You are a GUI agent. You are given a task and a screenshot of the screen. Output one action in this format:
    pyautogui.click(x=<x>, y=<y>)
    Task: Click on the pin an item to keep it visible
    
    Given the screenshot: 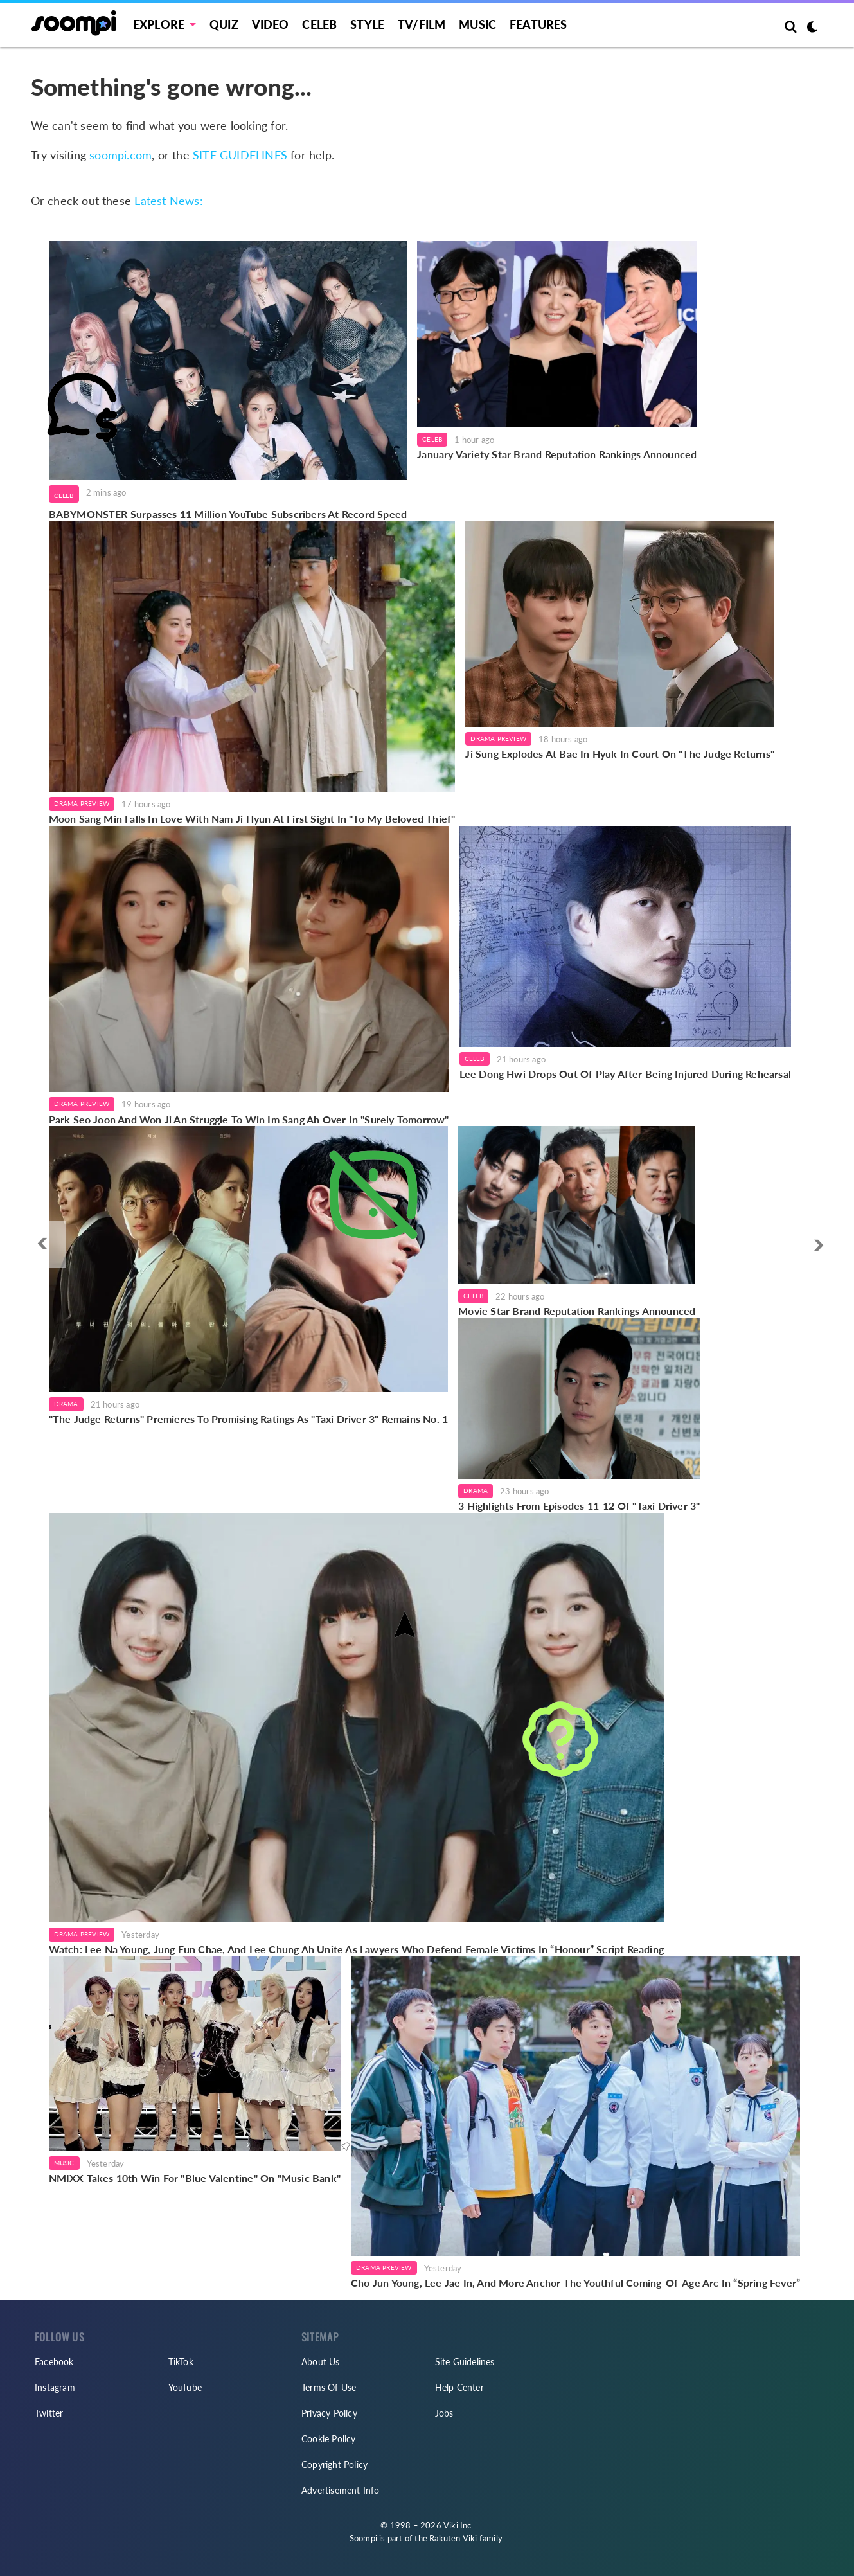 What is the action you would take?
    pyautogui.click(x=345, y=2146)
    